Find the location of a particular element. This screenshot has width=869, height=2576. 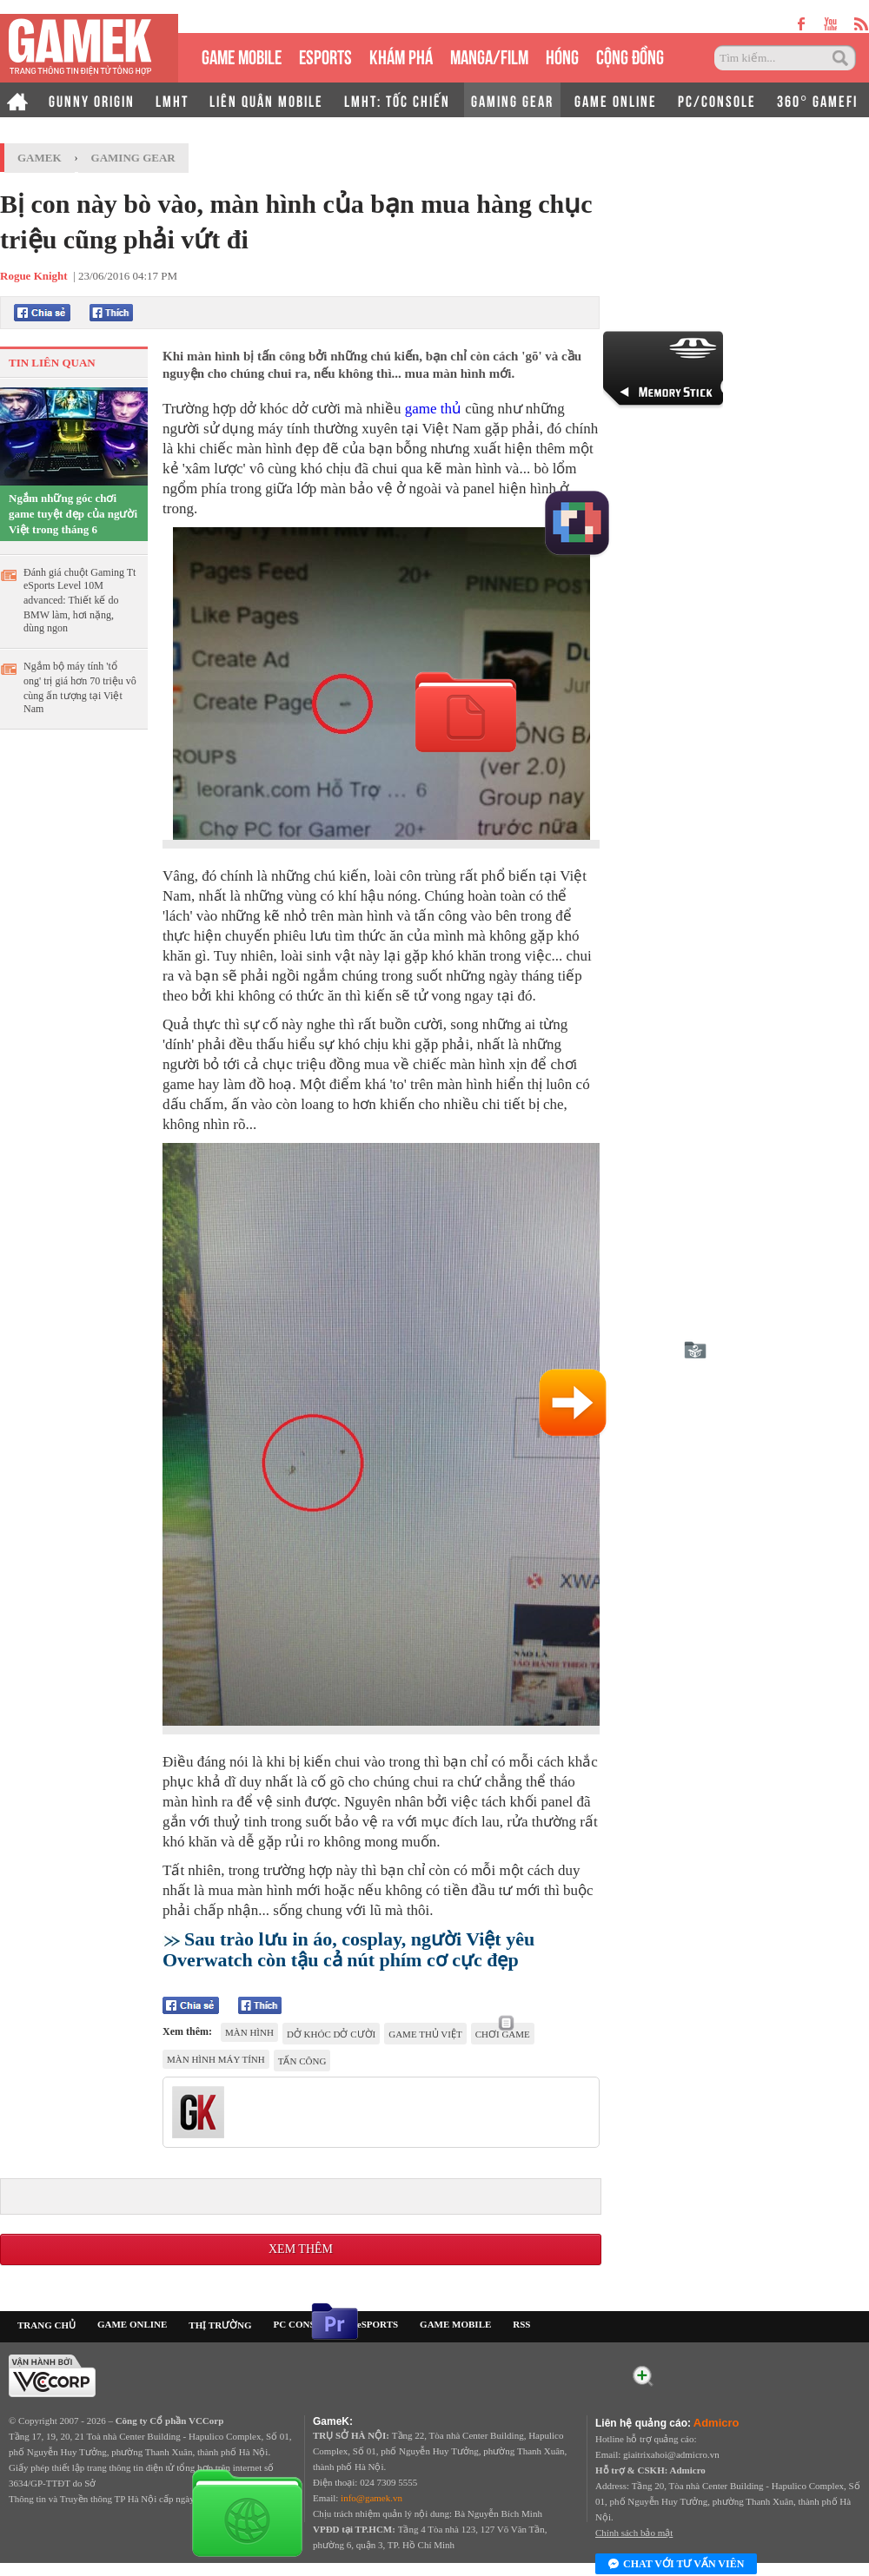

open folder containing adobe premiere project files is located at coordinates (335, 2322).